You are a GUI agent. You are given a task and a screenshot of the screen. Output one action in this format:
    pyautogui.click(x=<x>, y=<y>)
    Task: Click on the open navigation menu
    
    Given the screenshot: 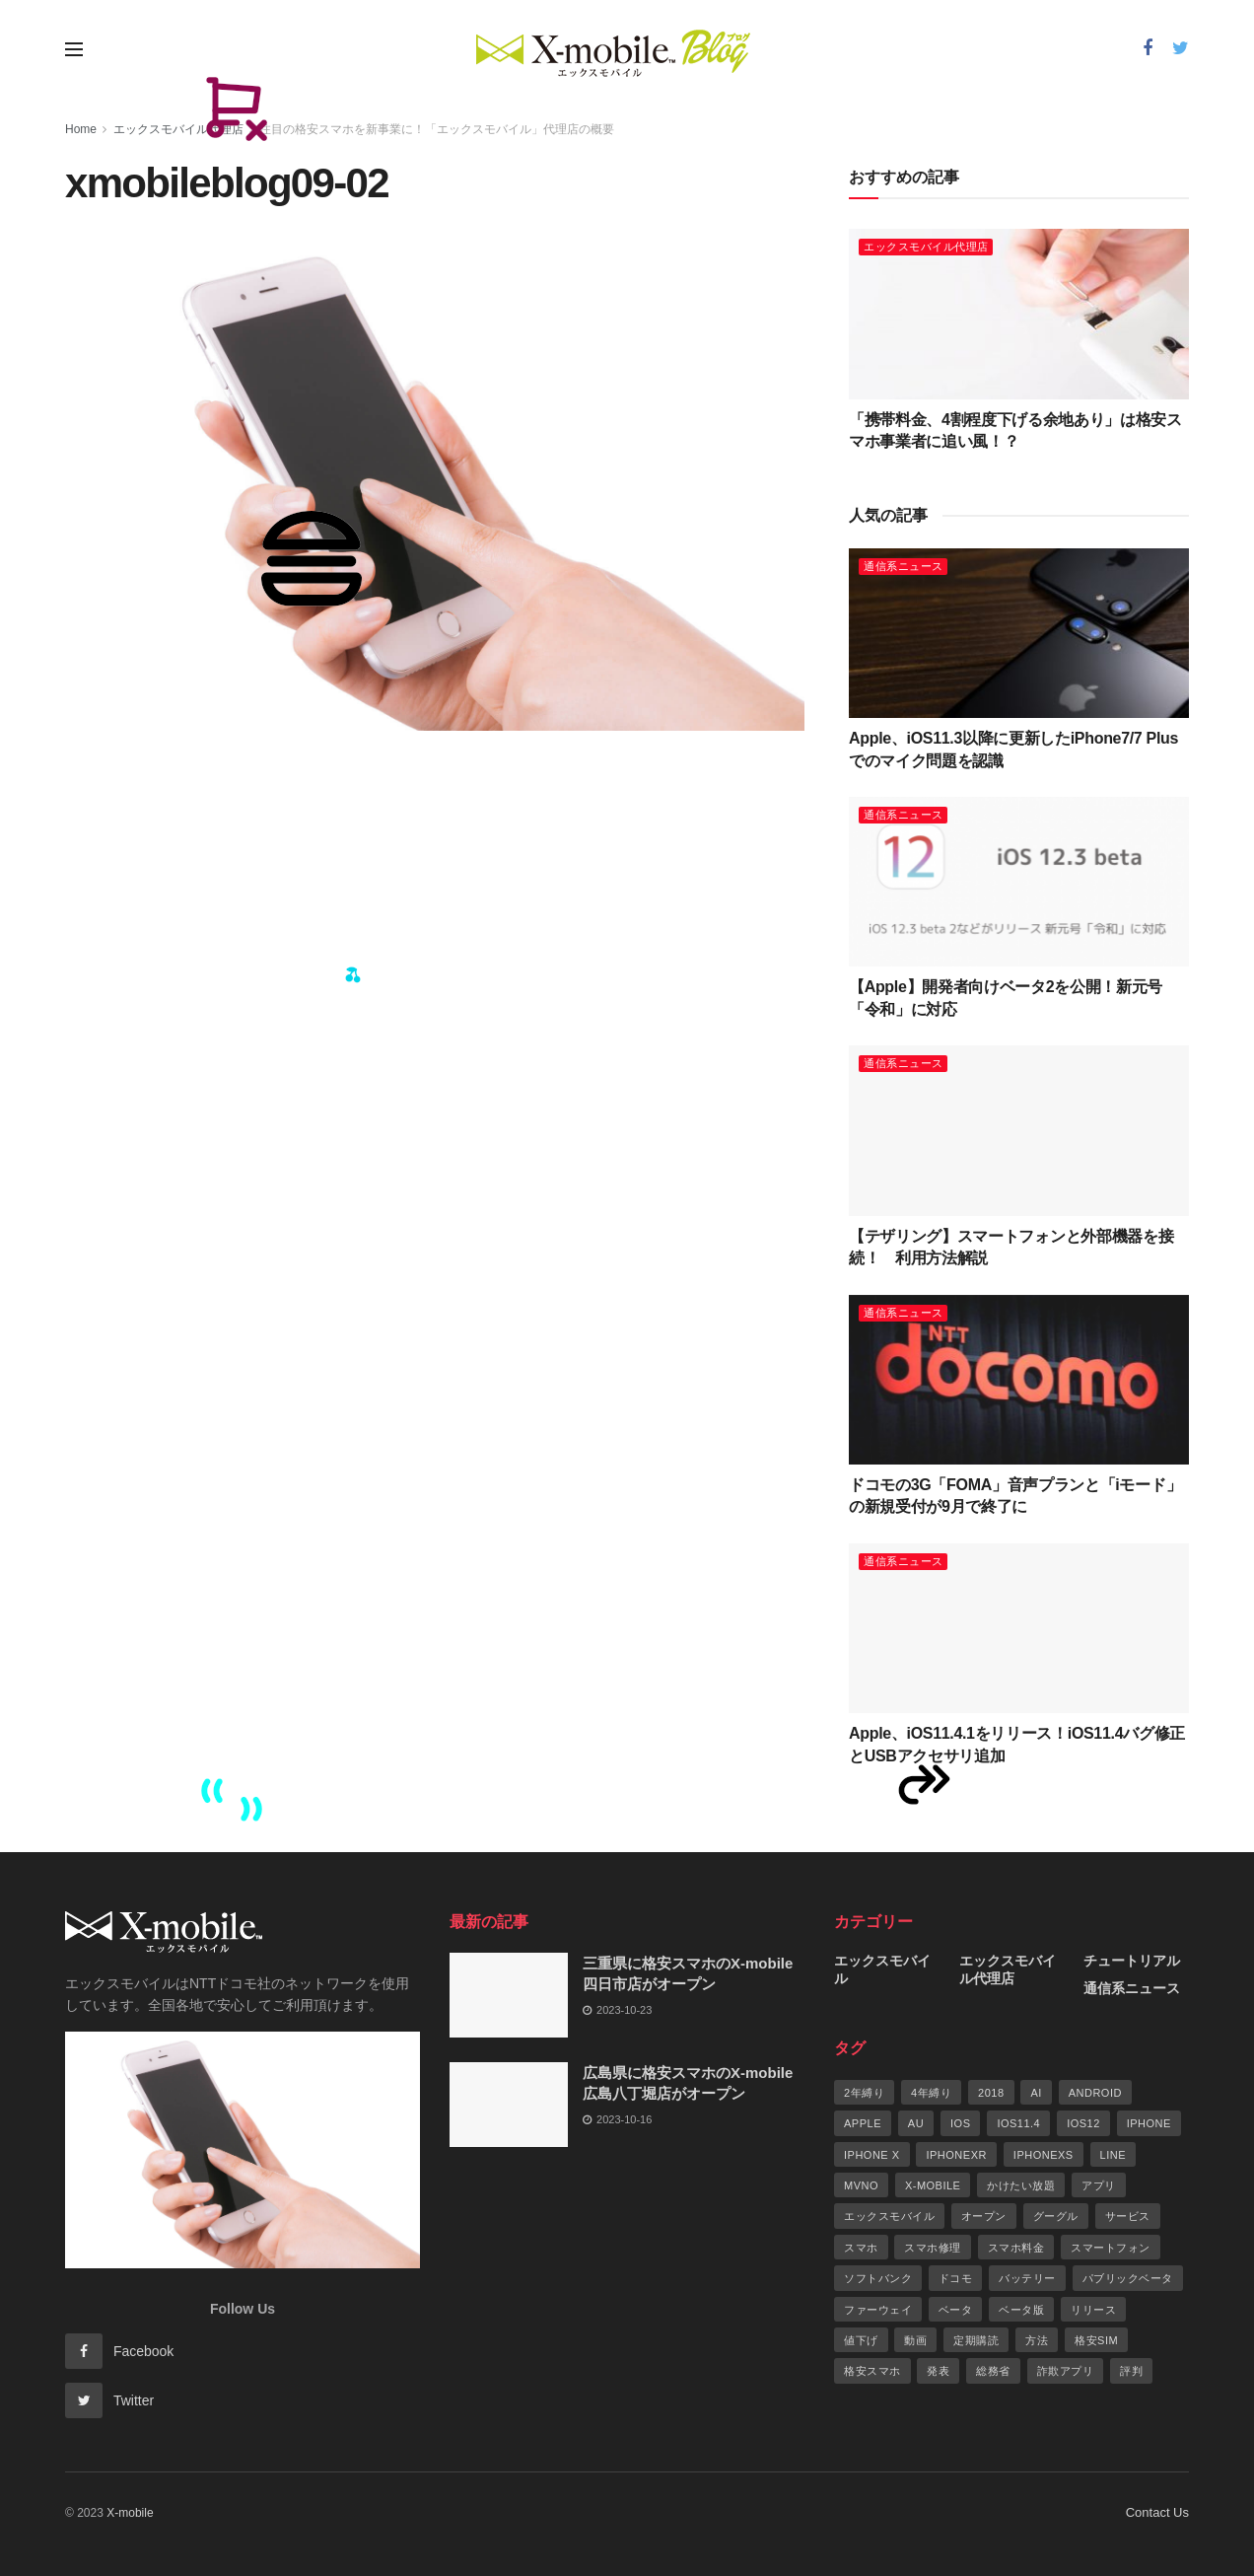 What is the action you would take?
    pyautogui.click(x=312, y=561)
    